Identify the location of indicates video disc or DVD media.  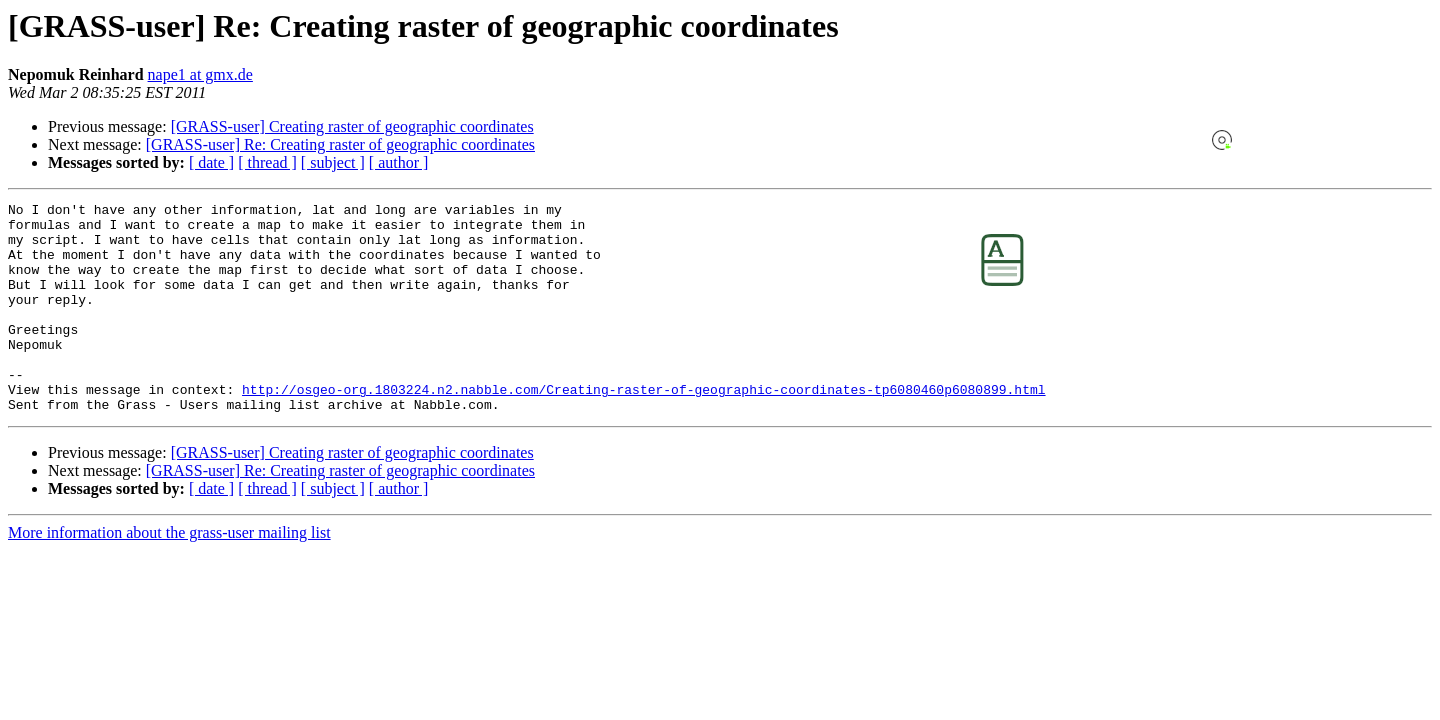
(1222, 140).